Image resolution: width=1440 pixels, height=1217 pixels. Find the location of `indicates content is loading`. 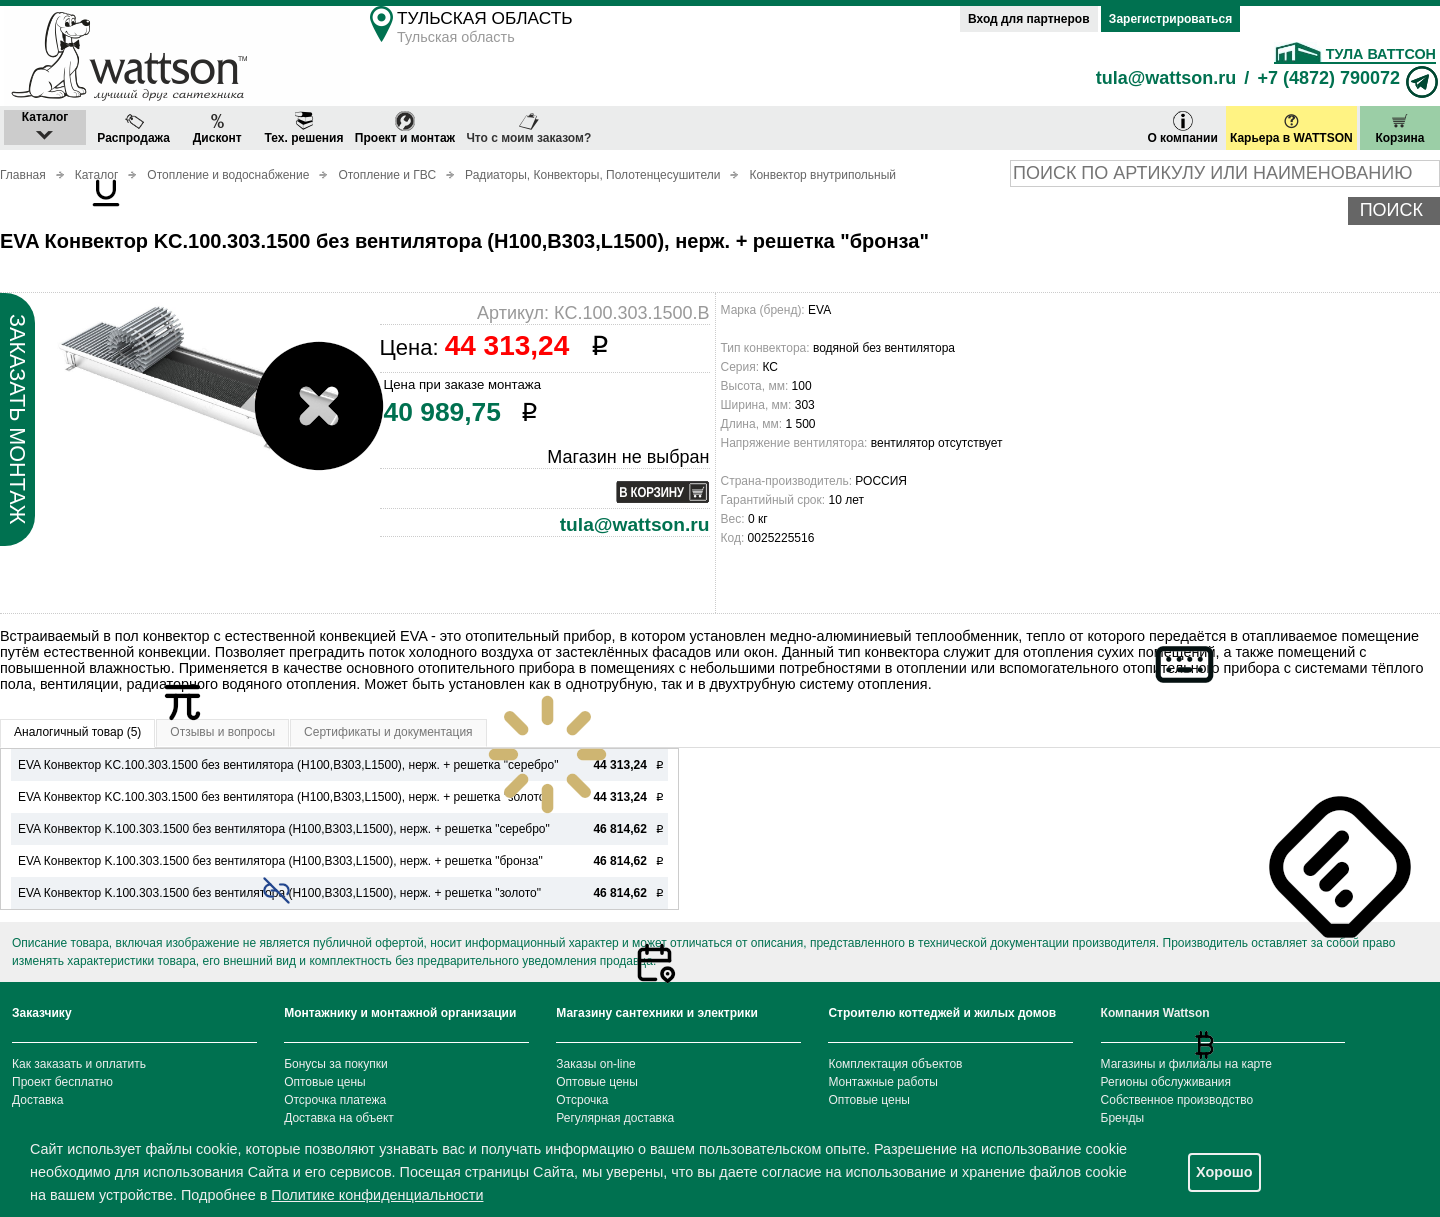

indicates content is loading is located at coordinates (547, 754).